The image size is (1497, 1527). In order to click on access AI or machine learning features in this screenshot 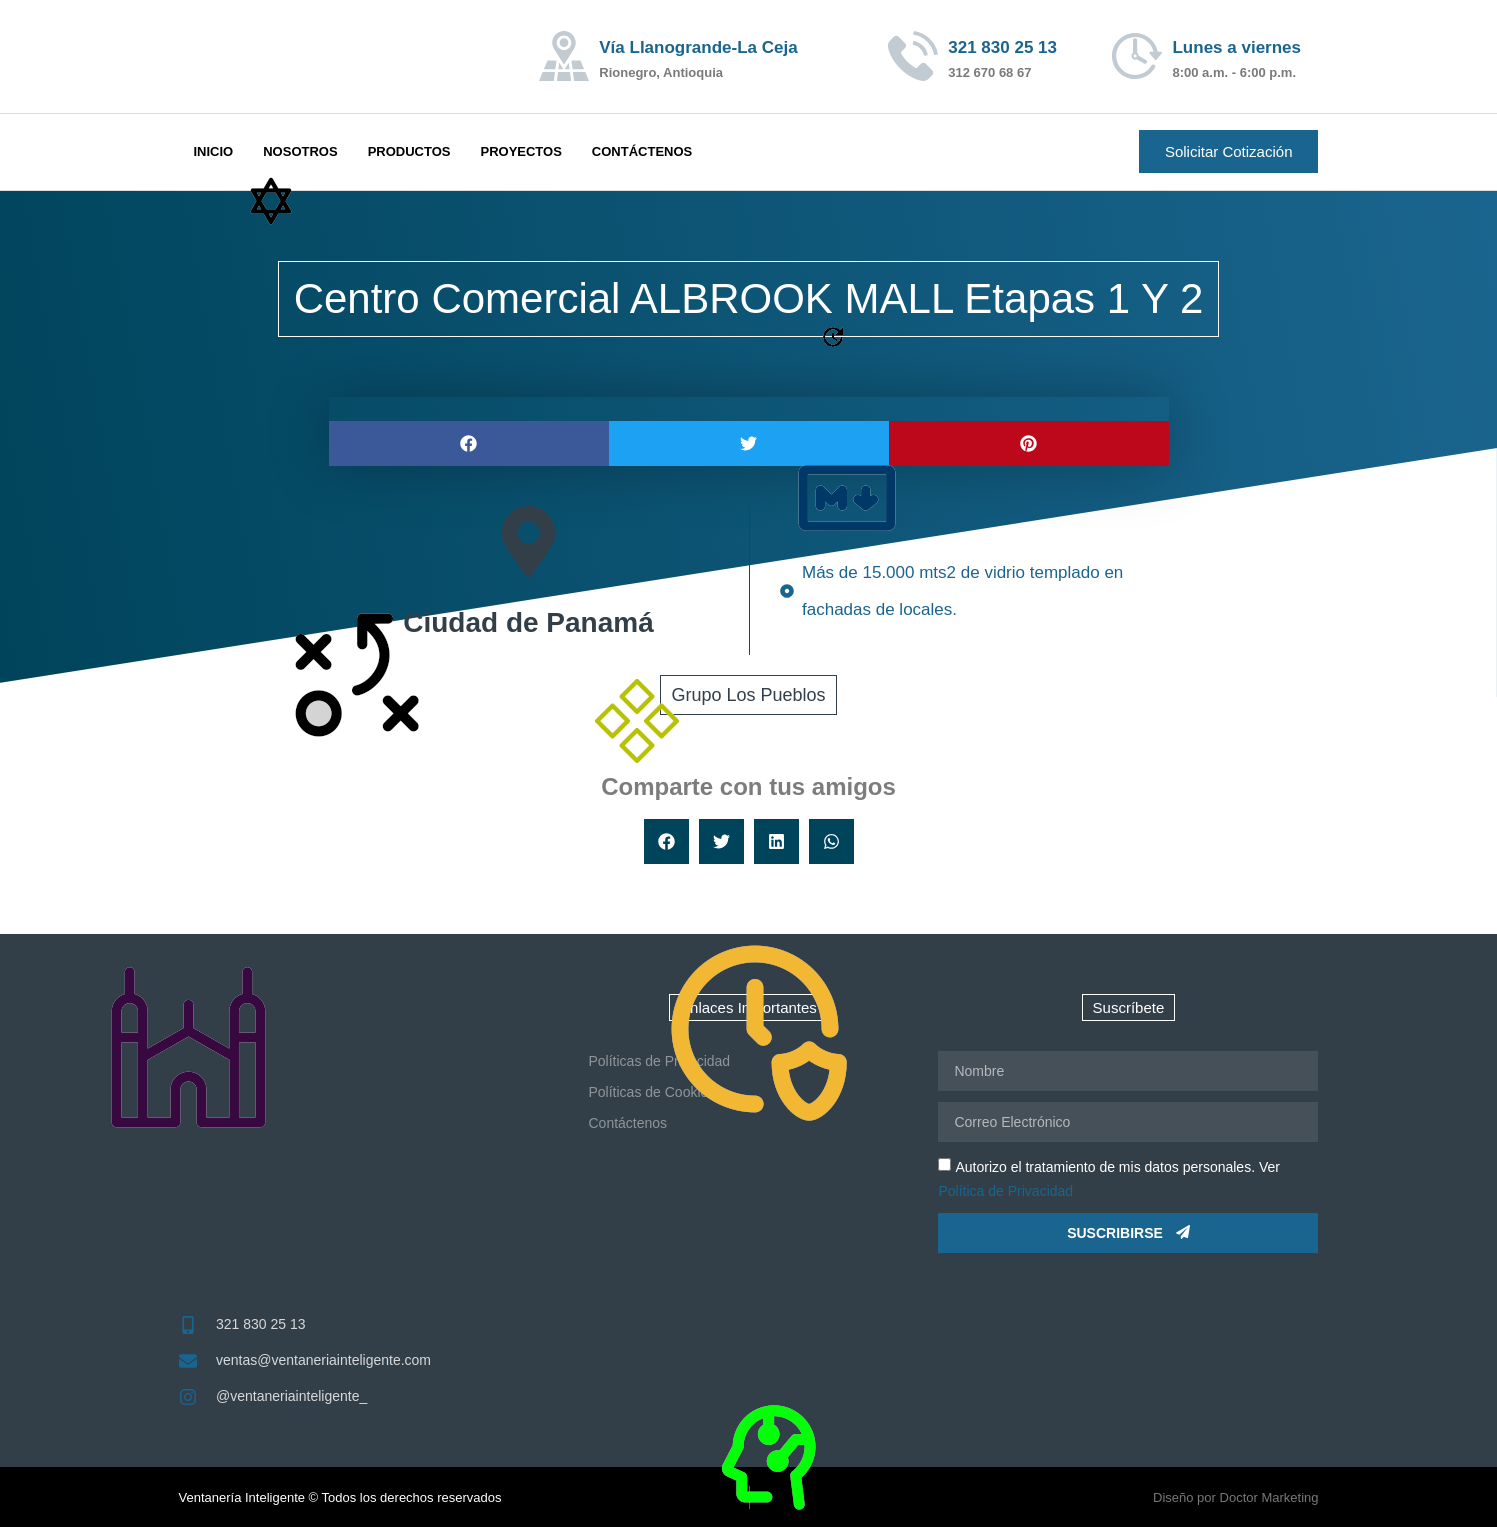, I will do `click(770, 1457)`.